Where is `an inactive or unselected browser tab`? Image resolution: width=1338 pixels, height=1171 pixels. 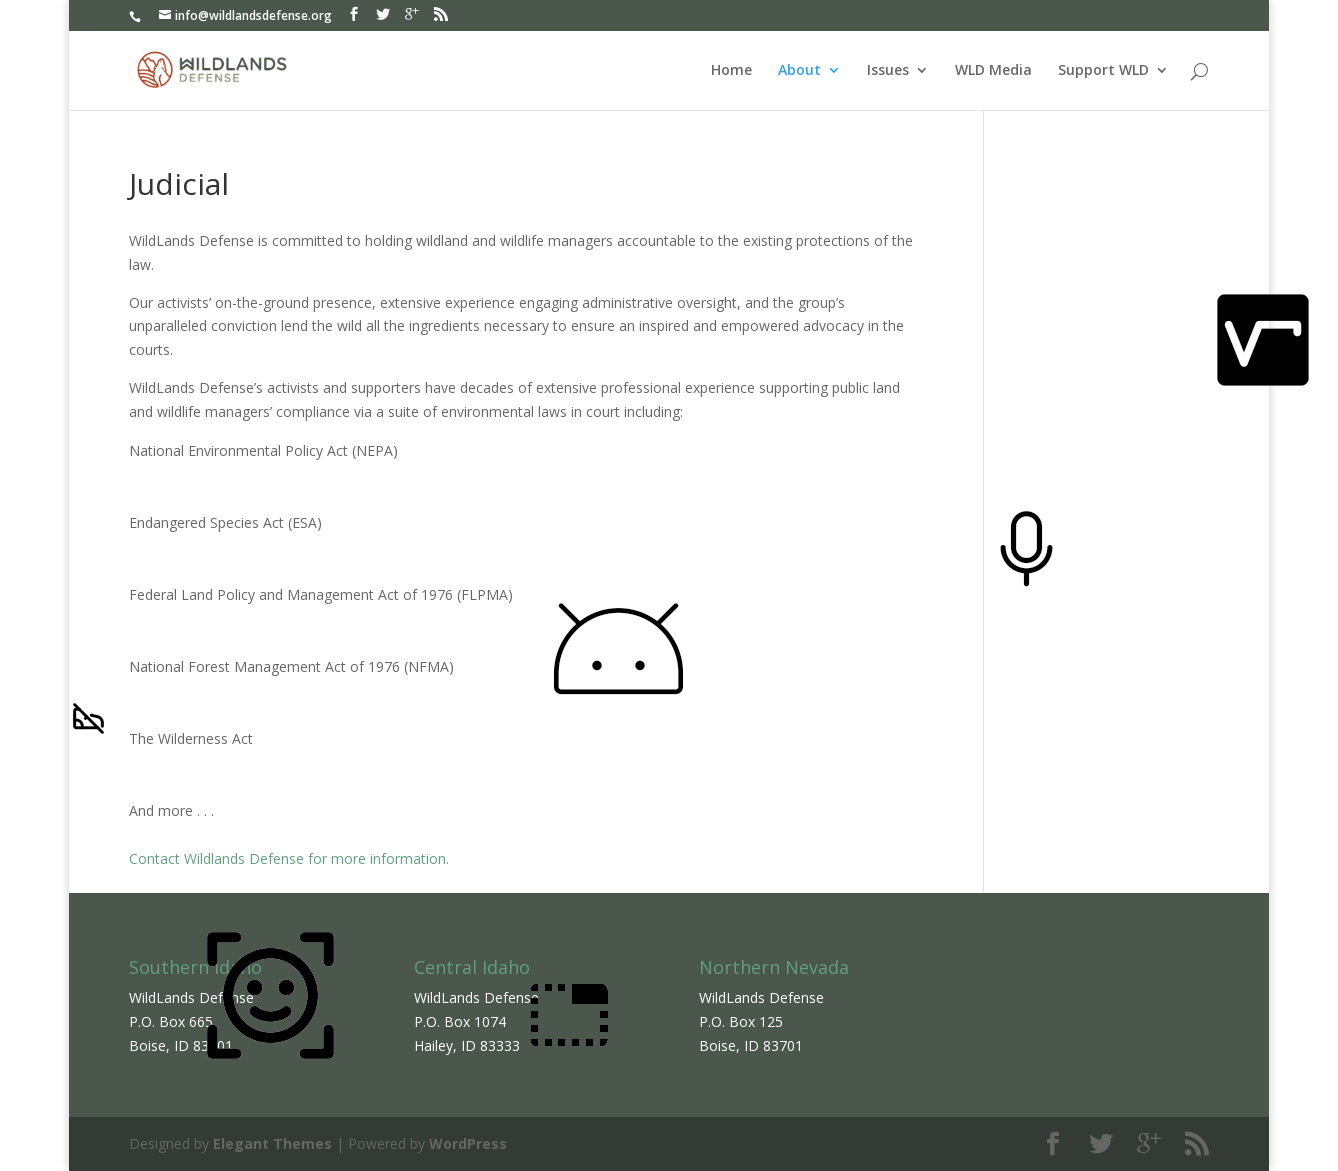 an inactive or unselected browser tab is located at coordinates (569, 1015).